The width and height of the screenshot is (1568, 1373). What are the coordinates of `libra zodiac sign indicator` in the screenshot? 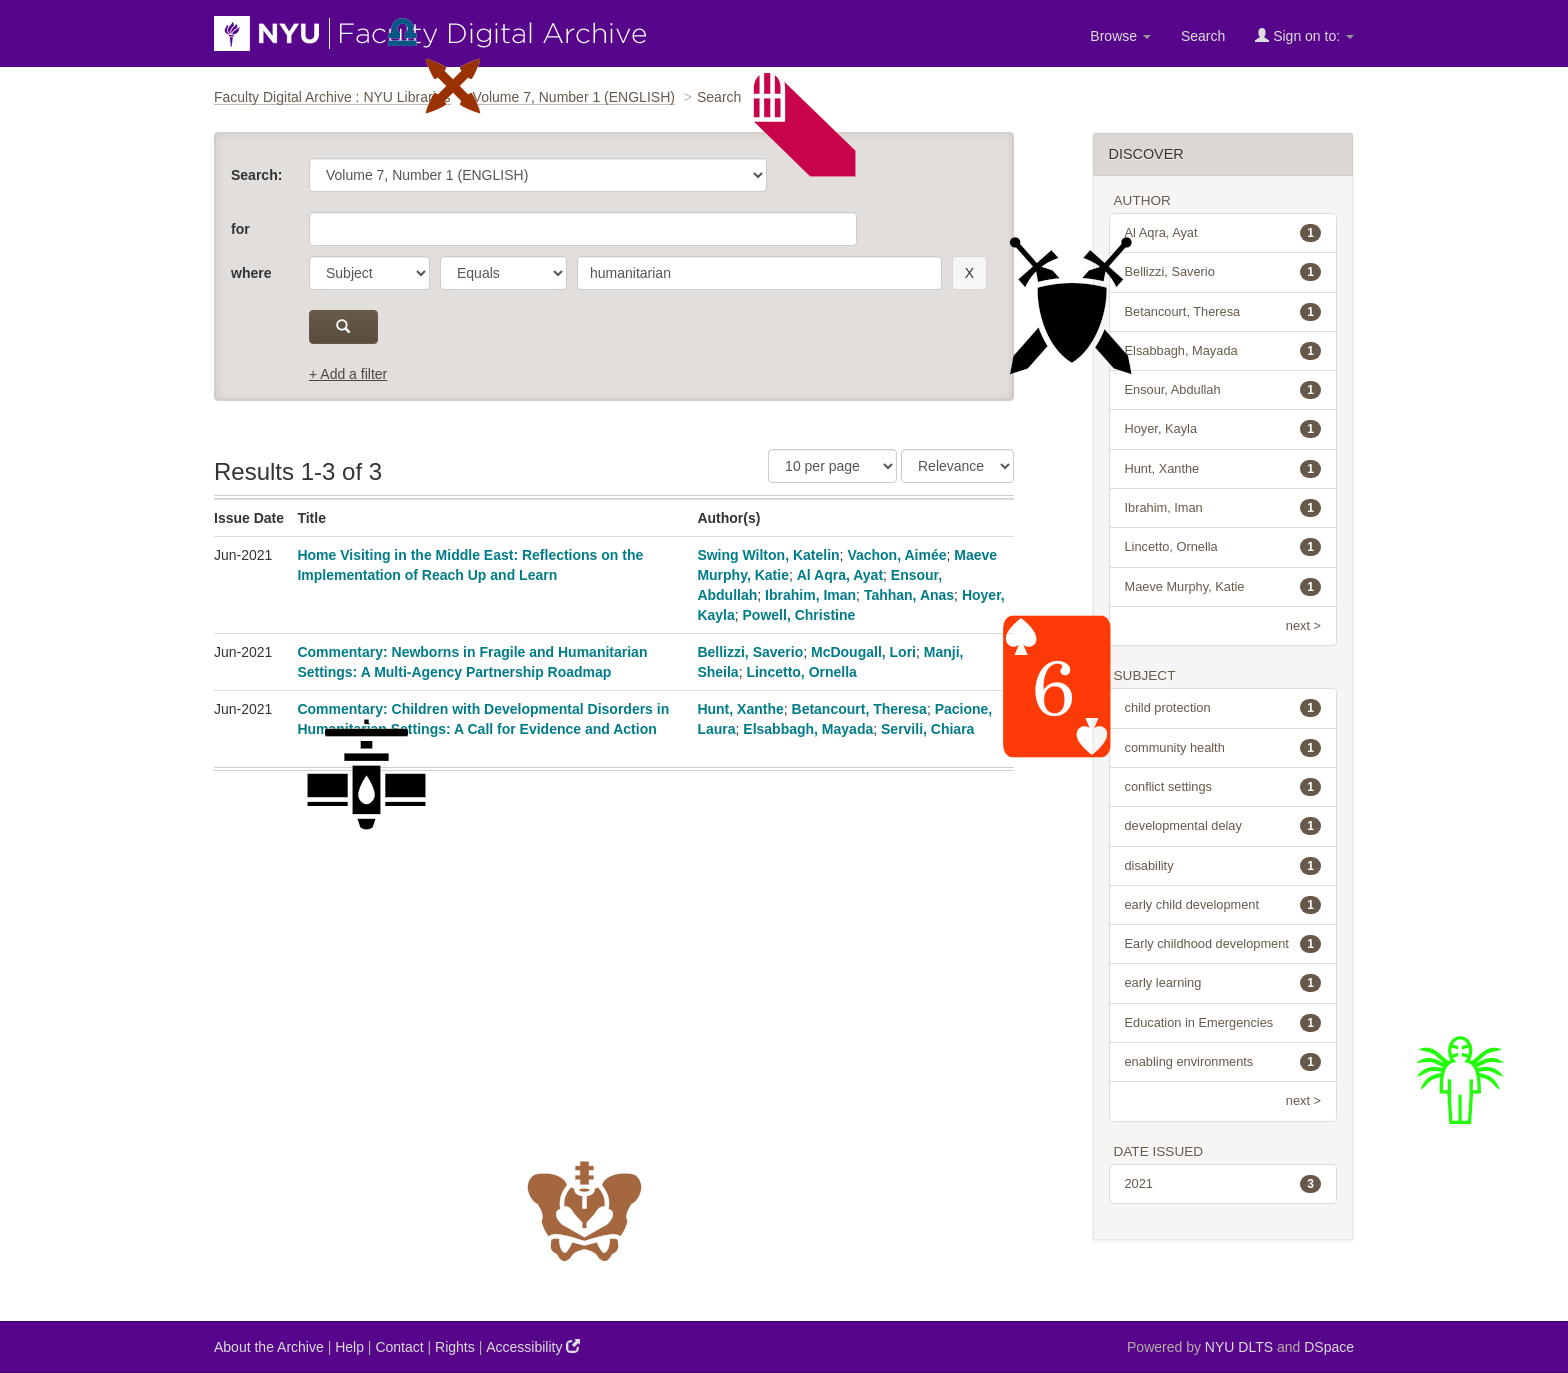 It's located at (402, 32).